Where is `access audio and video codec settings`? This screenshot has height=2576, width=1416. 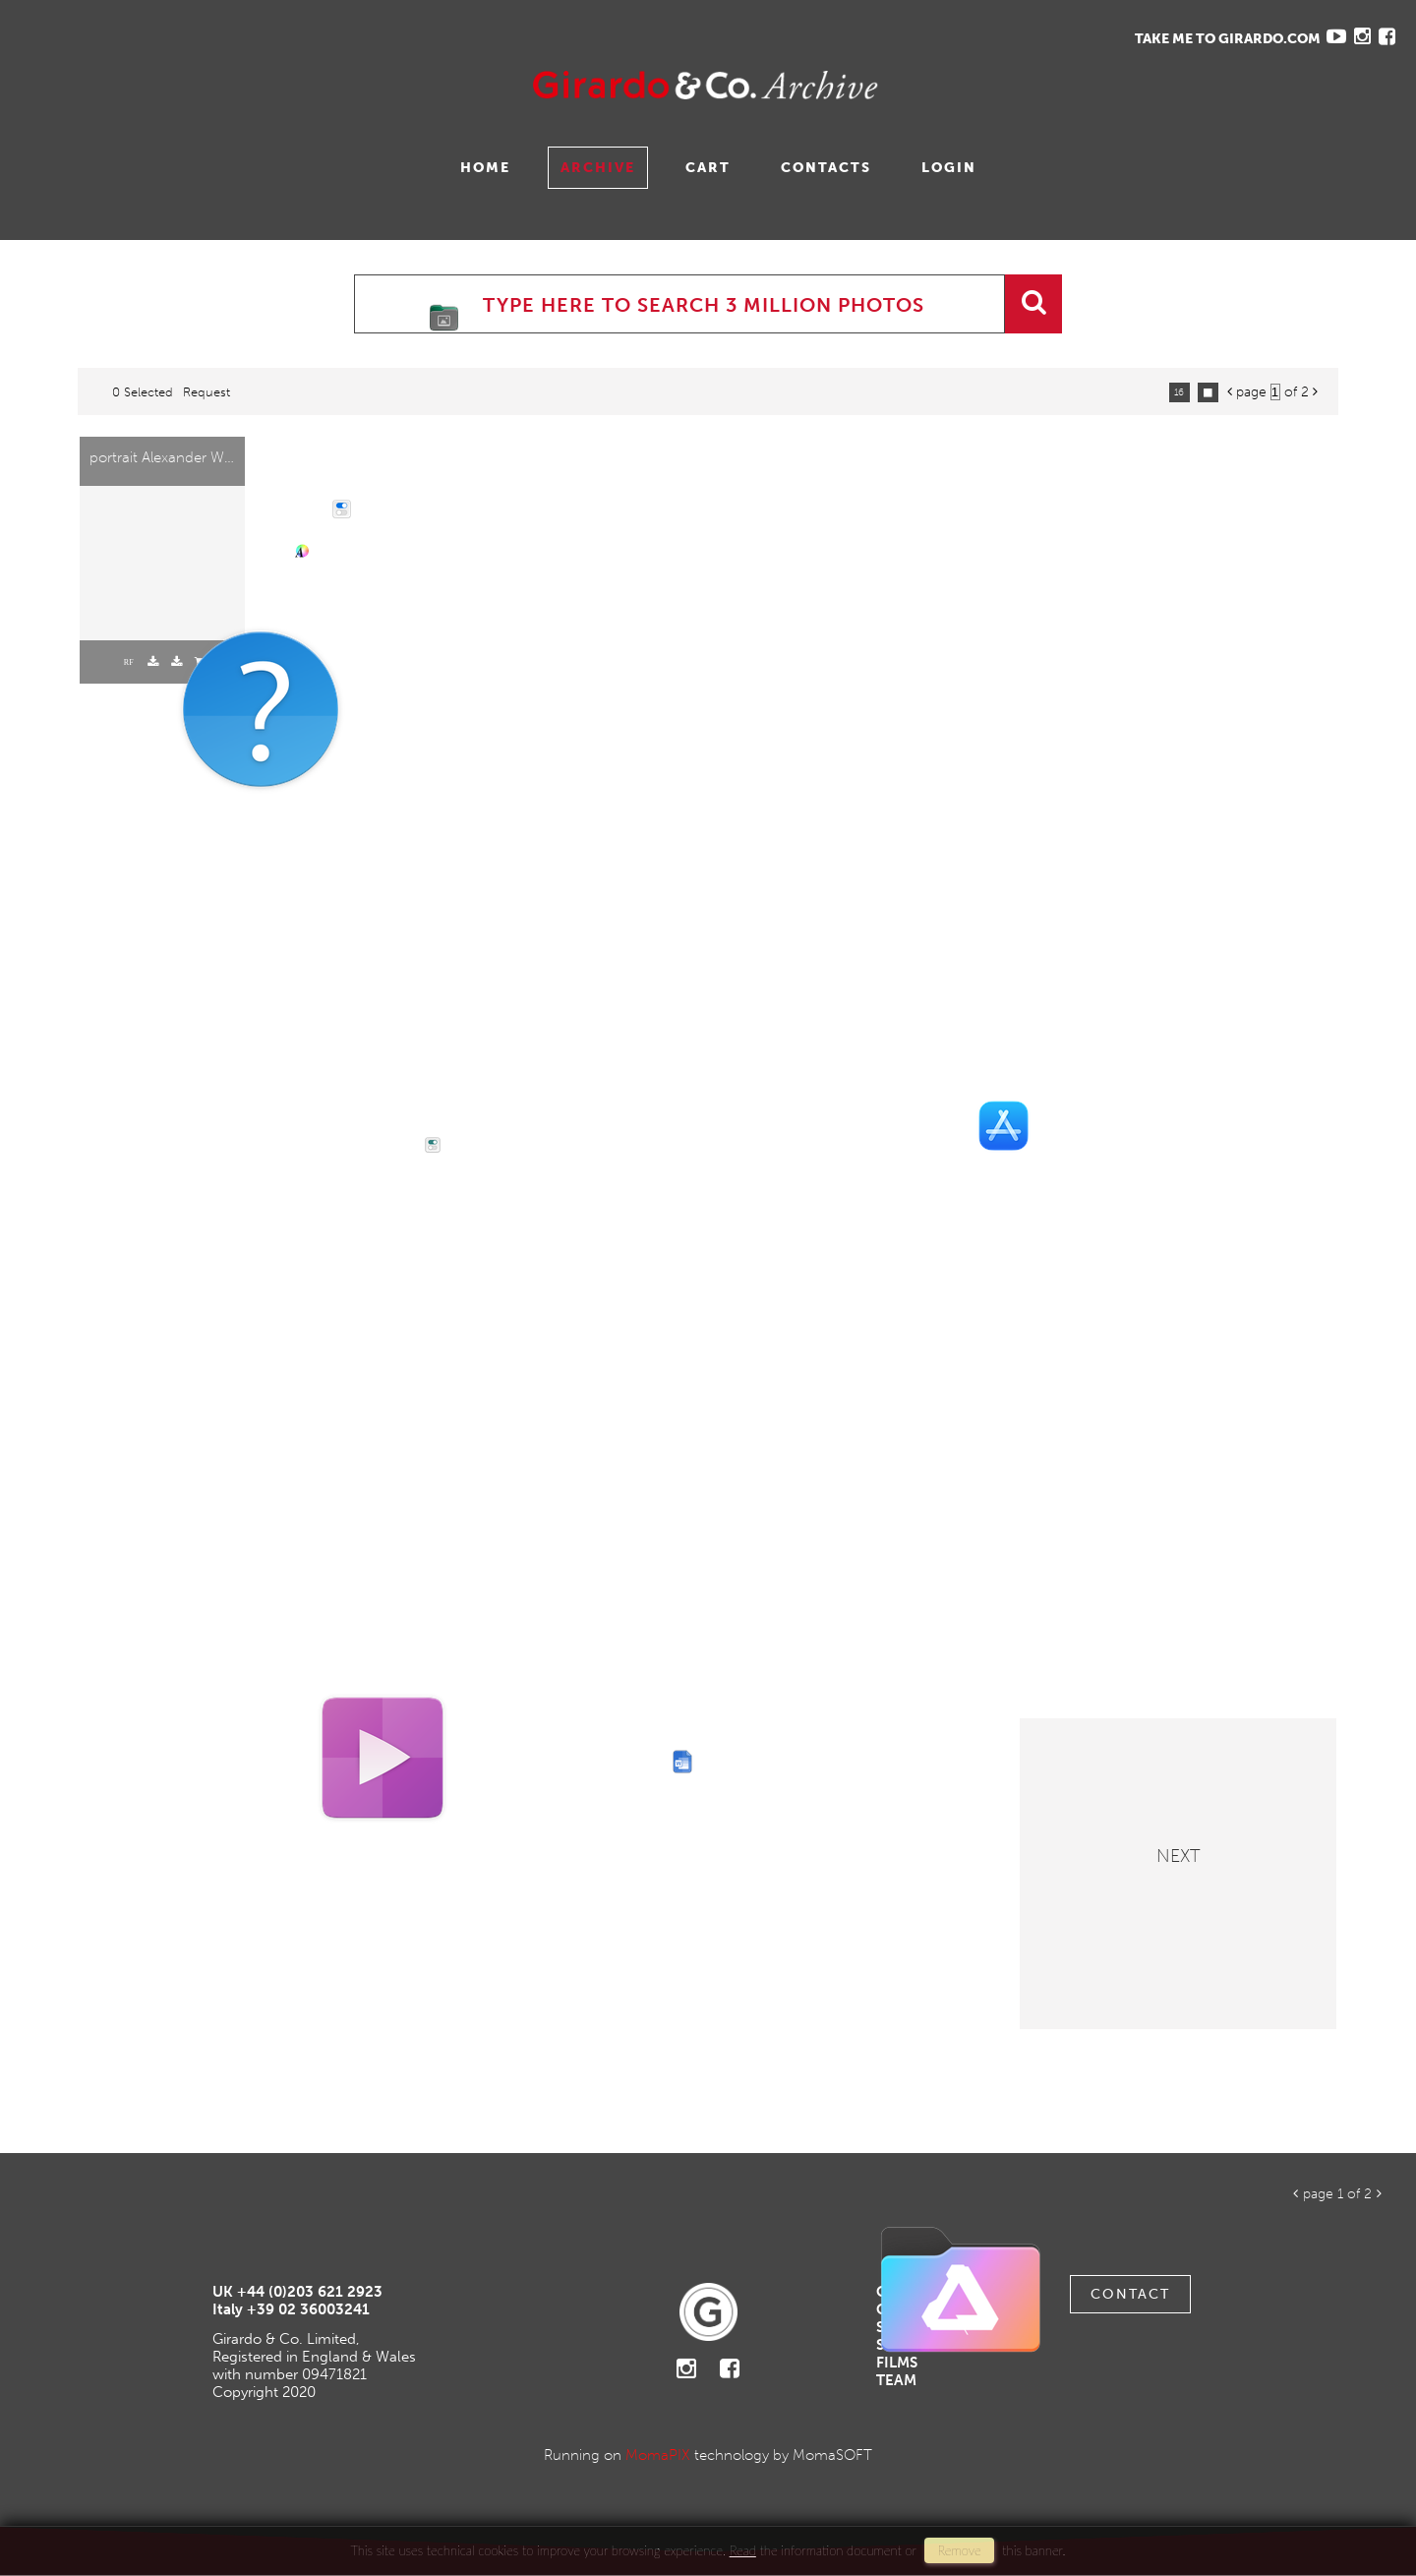 access audio and video codec settings is located at coordinates (383, 1758).